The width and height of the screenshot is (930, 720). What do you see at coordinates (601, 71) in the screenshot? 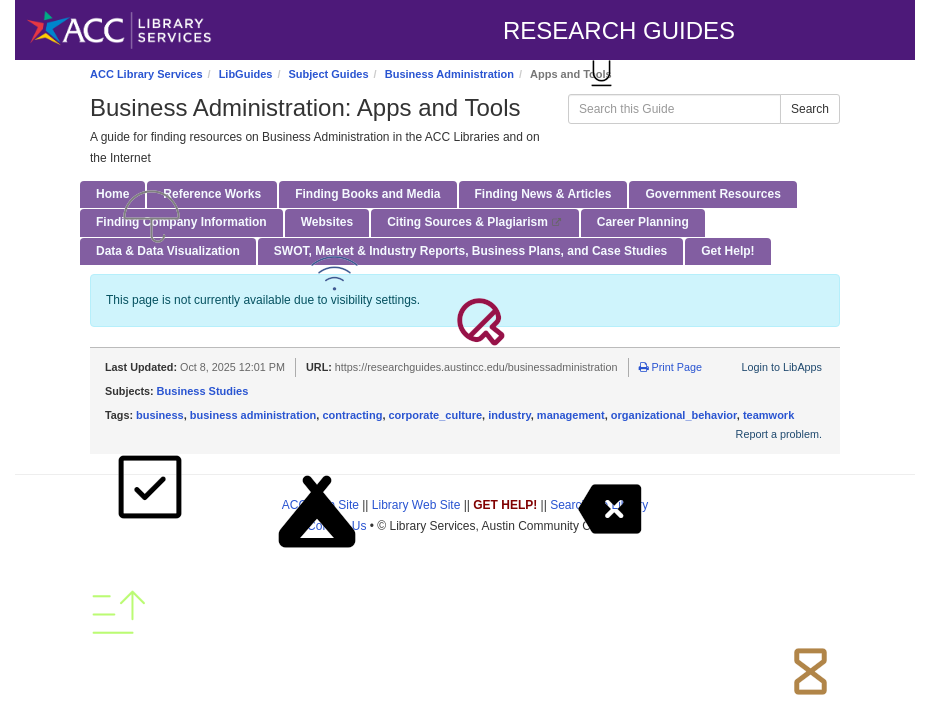
I see `apply underline formatting to selected text` at bounding box center [601, 71].